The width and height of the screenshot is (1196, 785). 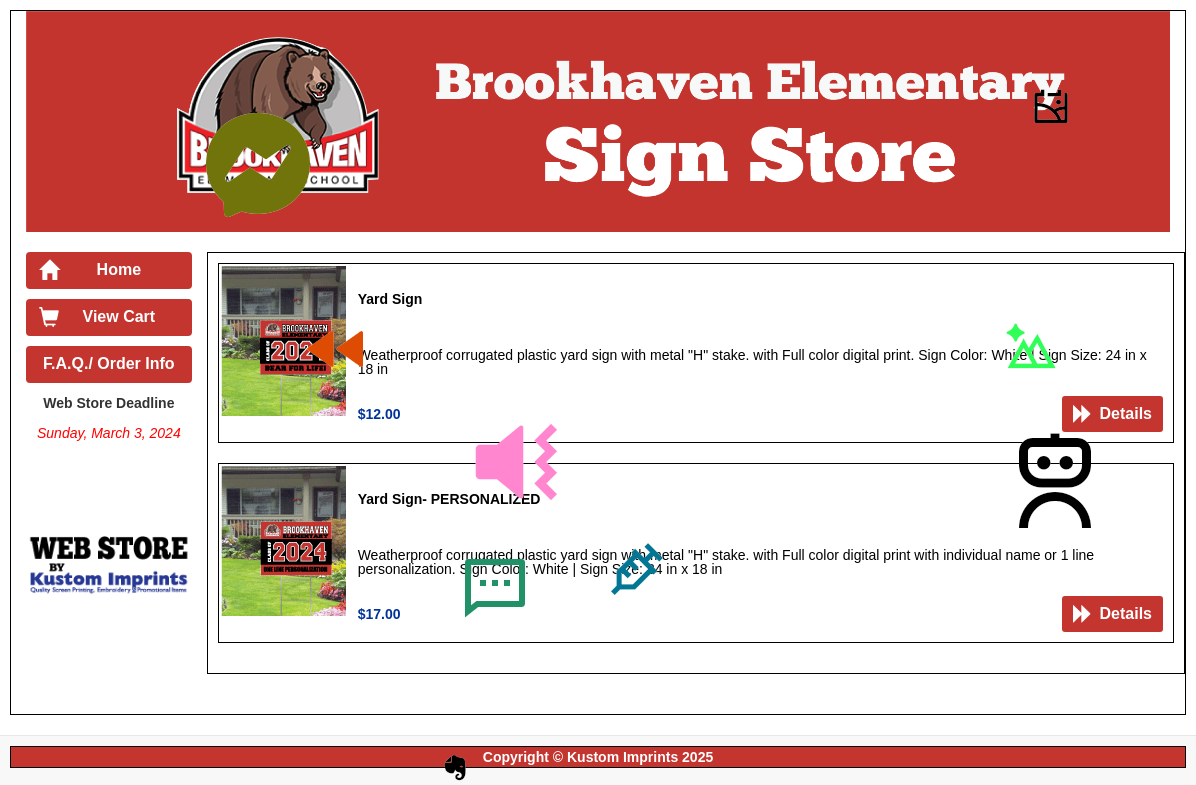 What do you see at coordinates (1030, 347) in the screenshot?
I see `generate AI-enhanced landscape images` at bounding box center [1030, 347].